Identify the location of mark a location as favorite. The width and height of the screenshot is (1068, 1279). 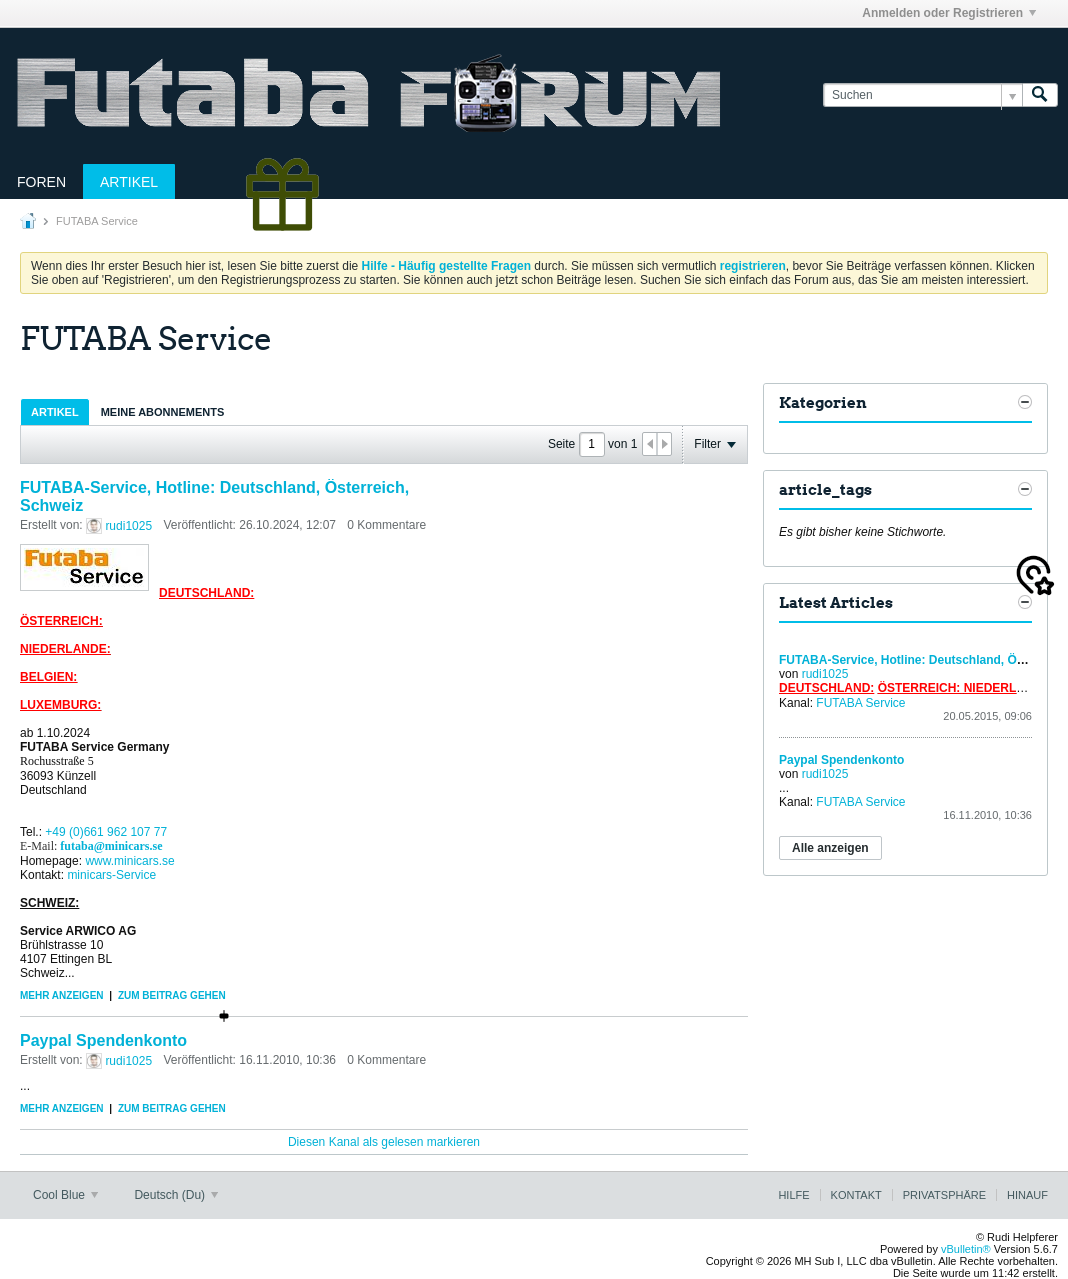
(1033, 574).